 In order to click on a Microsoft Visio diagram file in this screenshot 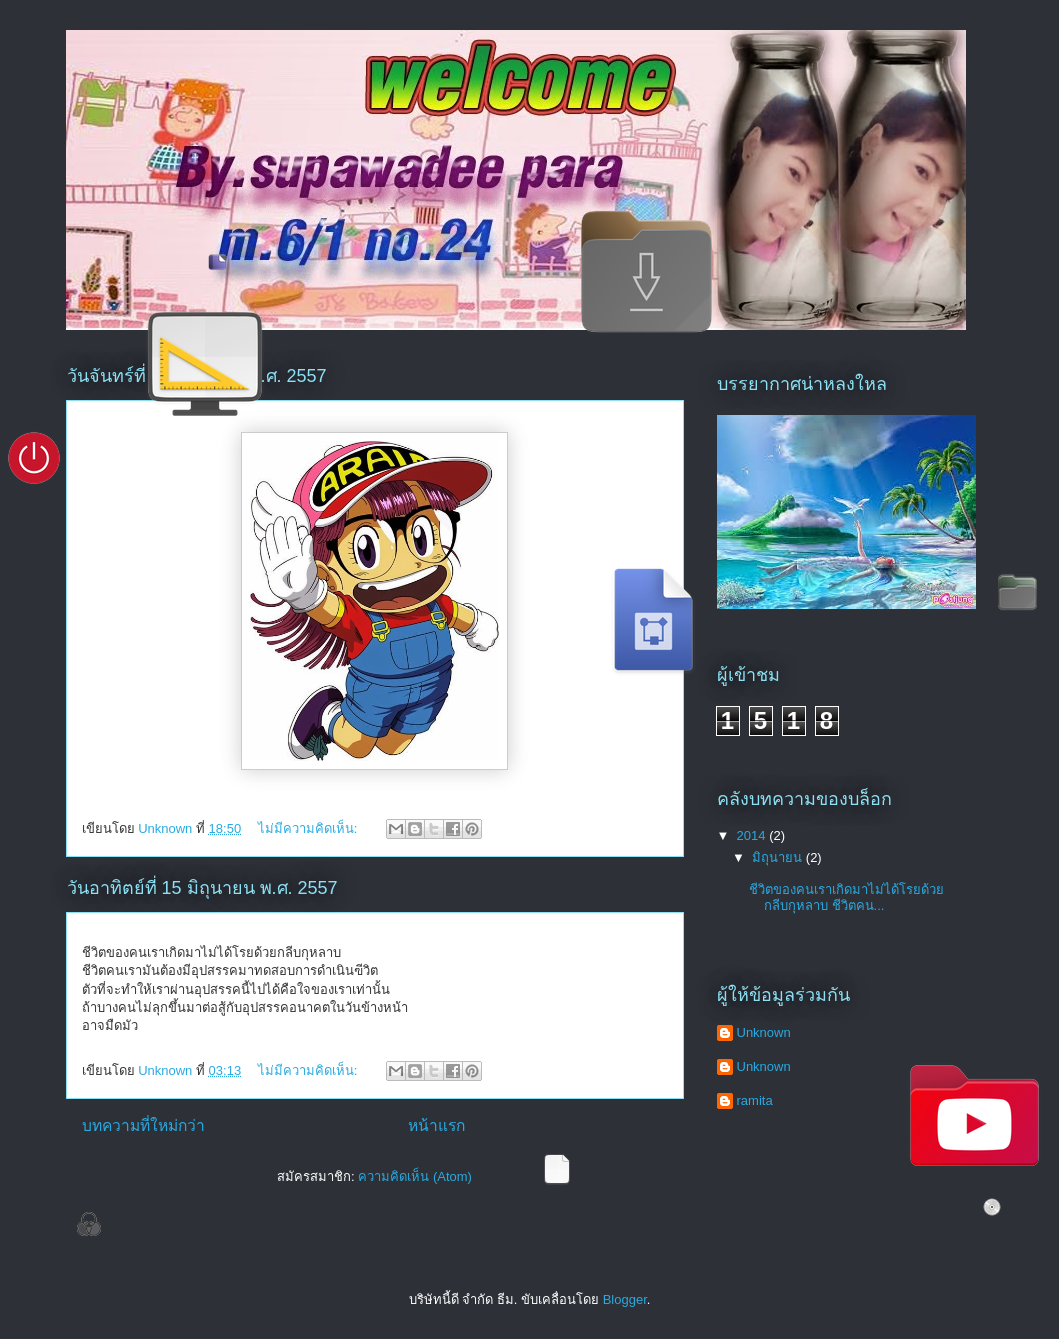, I will do `click(653, 621)`.